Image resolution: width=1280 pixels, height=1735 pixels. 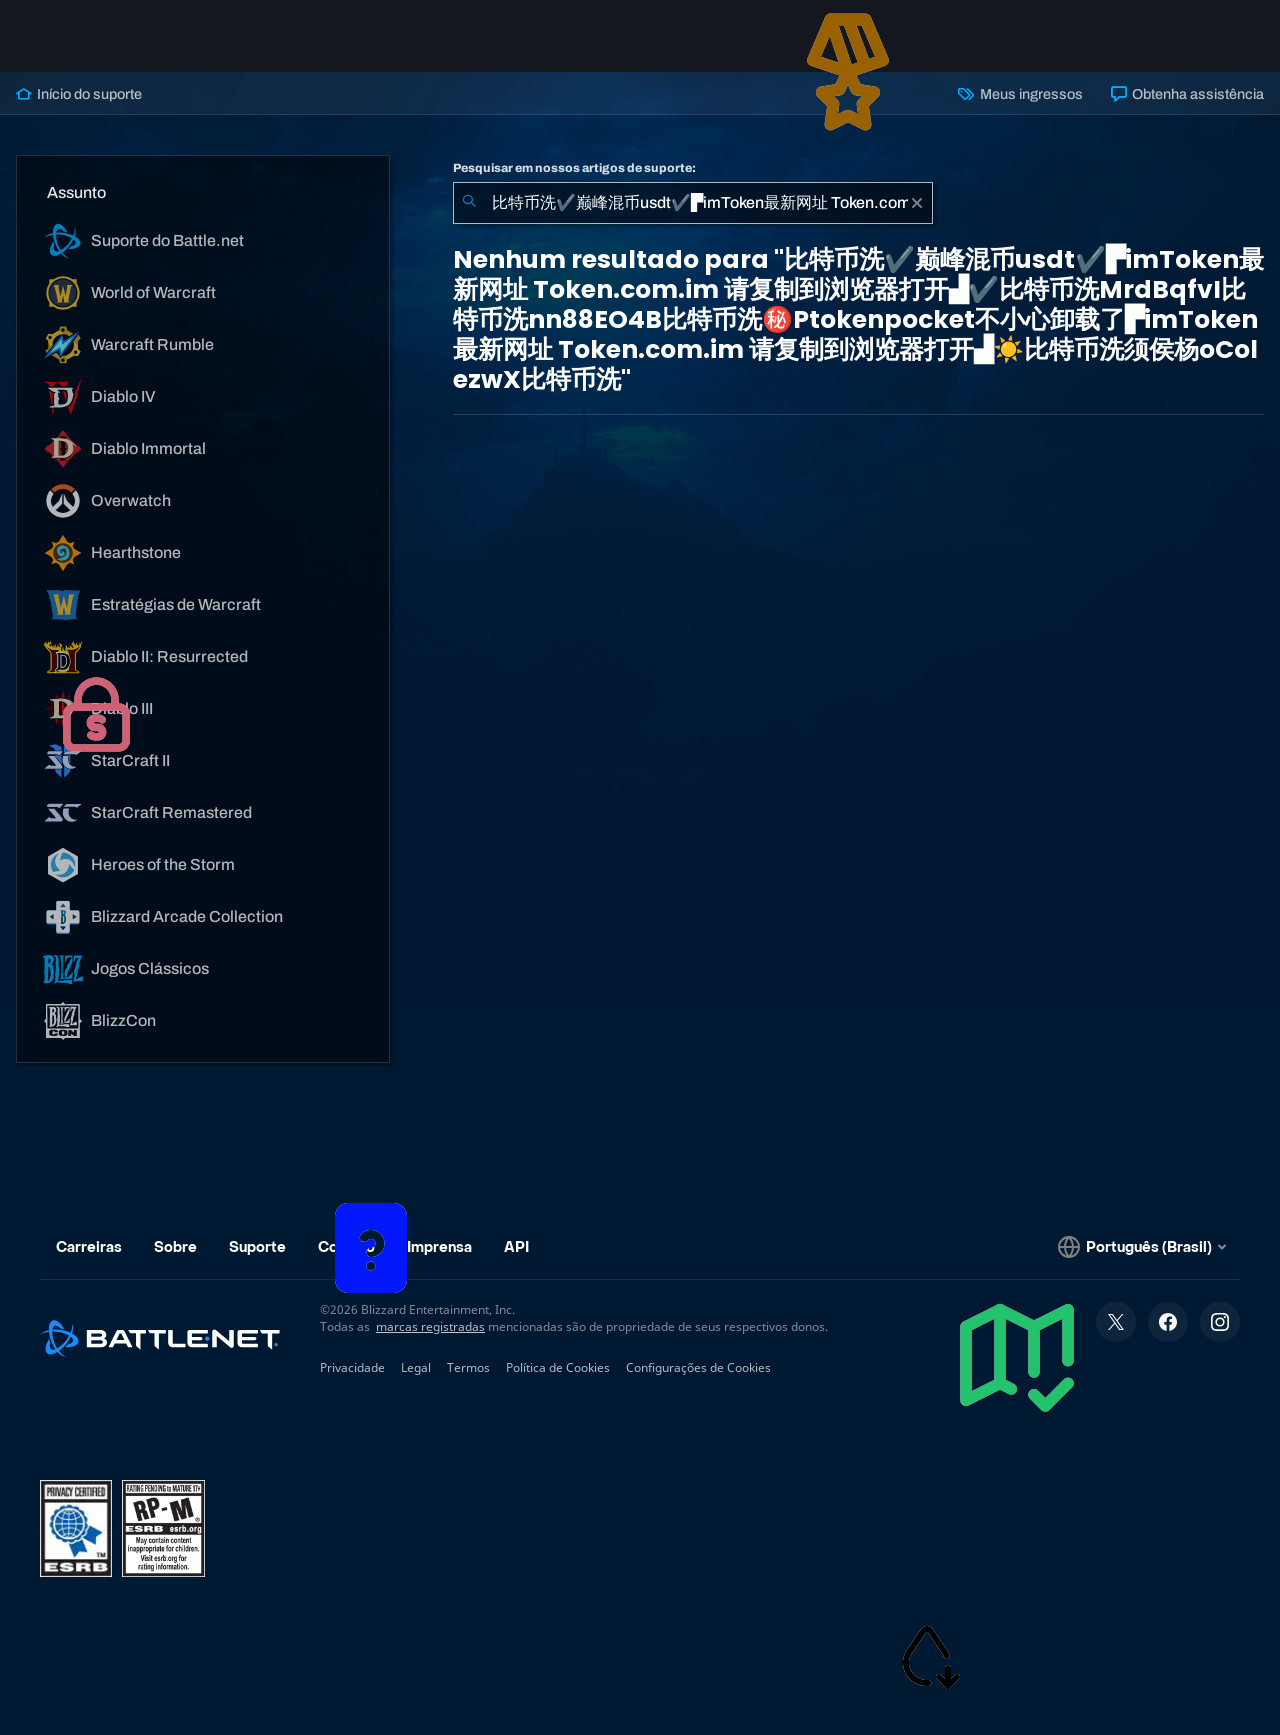 I want to click on view achievements or awards, so click(x=848, y=72).